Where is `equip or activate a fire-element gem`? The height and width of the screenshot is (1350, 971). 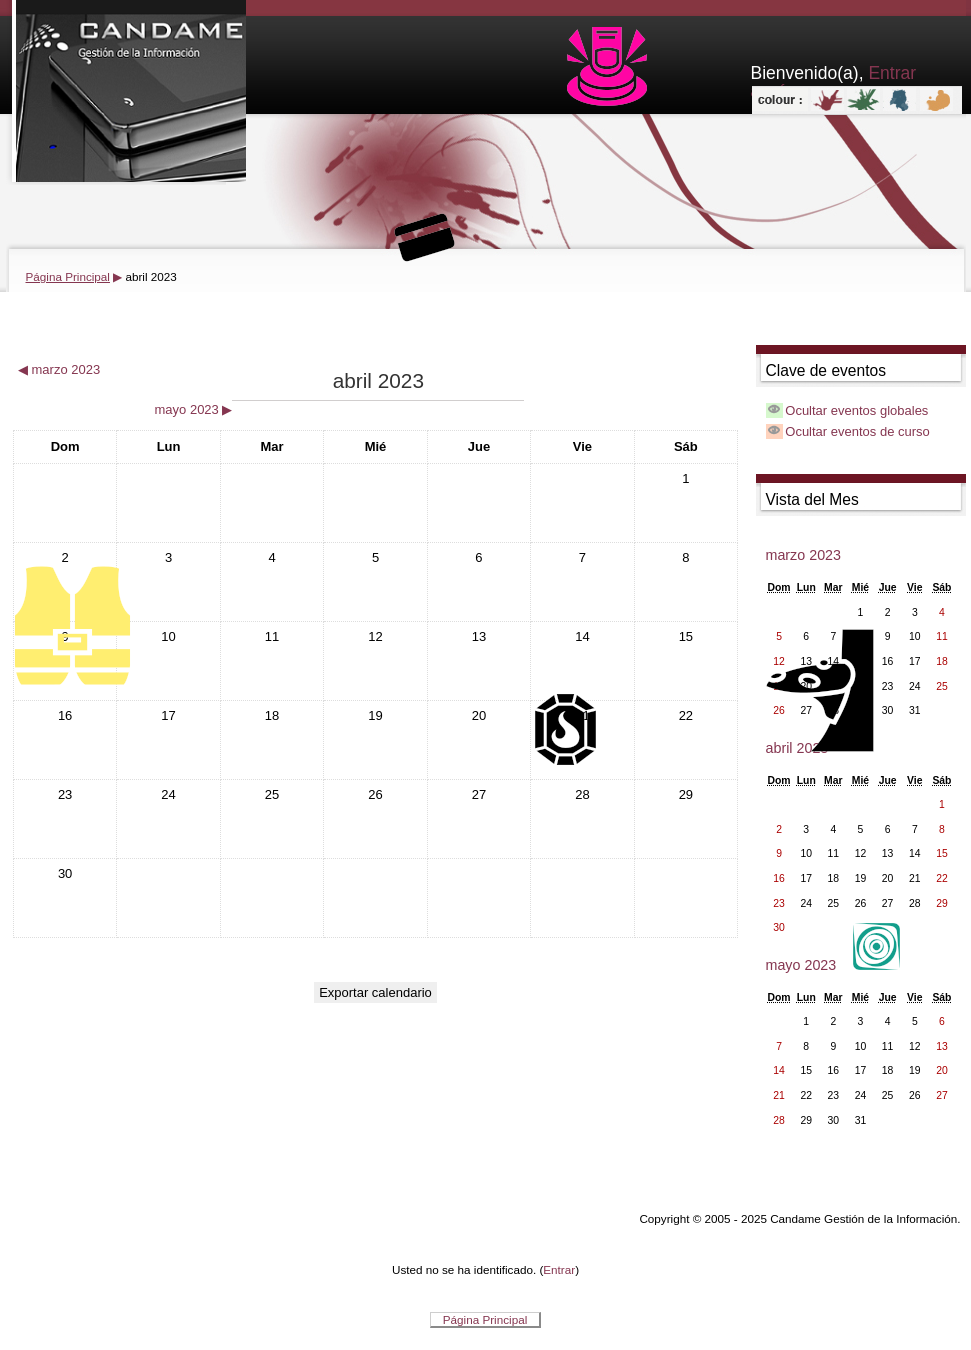
equip or activate a fire-element gem is located at coordinates (565, 729).